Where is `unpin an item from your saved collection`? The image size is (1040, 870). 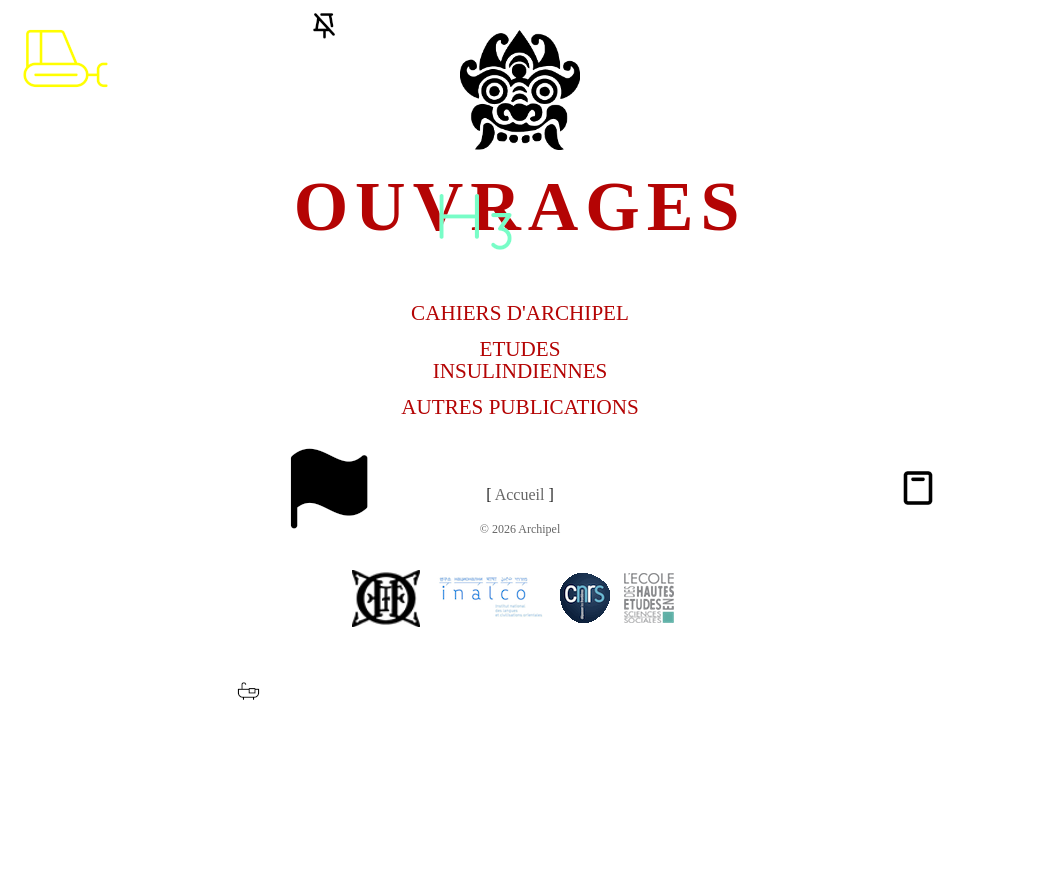
unpin an item from your saved collection is located at coordinates (324, 24).